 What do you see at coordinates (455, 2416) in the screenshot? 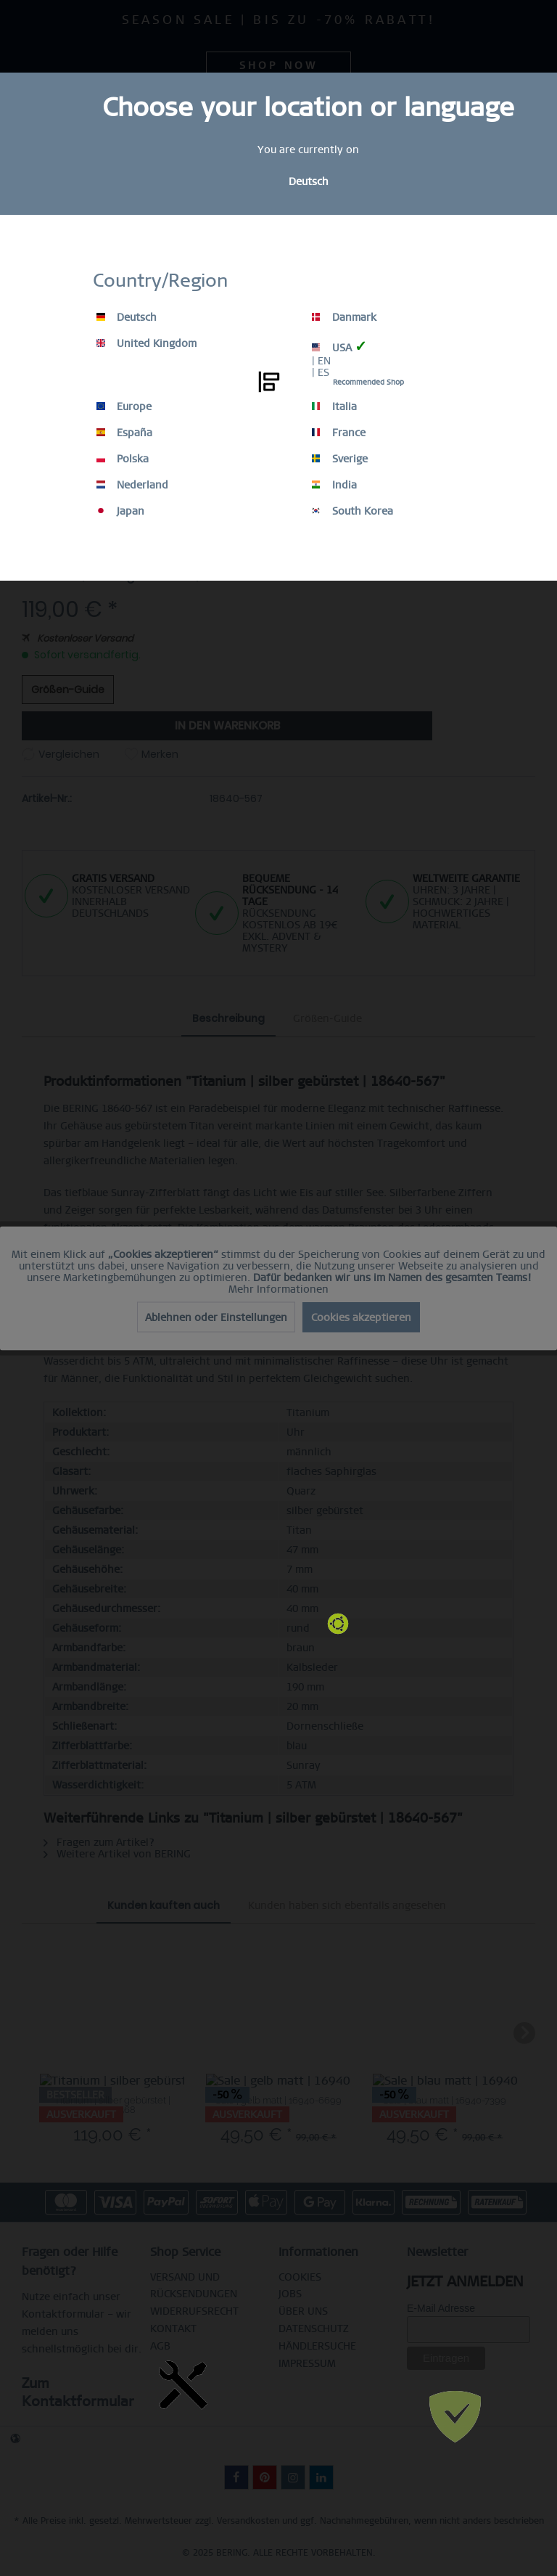
I see `open AdGuard ad-blocking settings` at bounding box center [455, 2416].